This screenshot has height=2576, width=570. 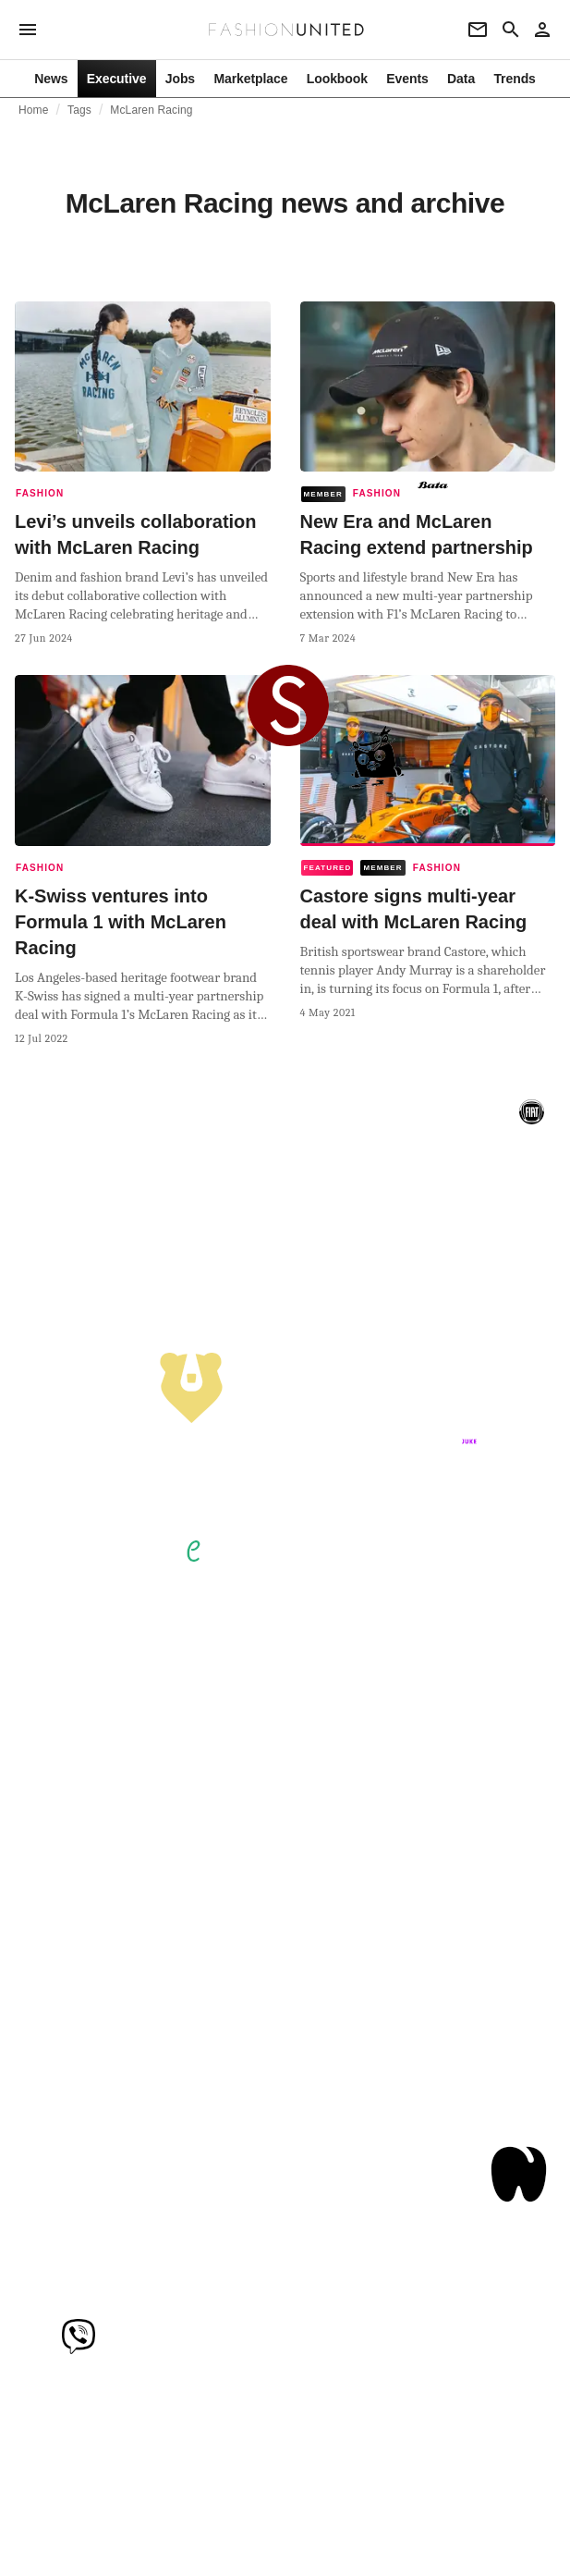 I want to click on open calibre-web ebook management app, so click(x=193, y=1551).